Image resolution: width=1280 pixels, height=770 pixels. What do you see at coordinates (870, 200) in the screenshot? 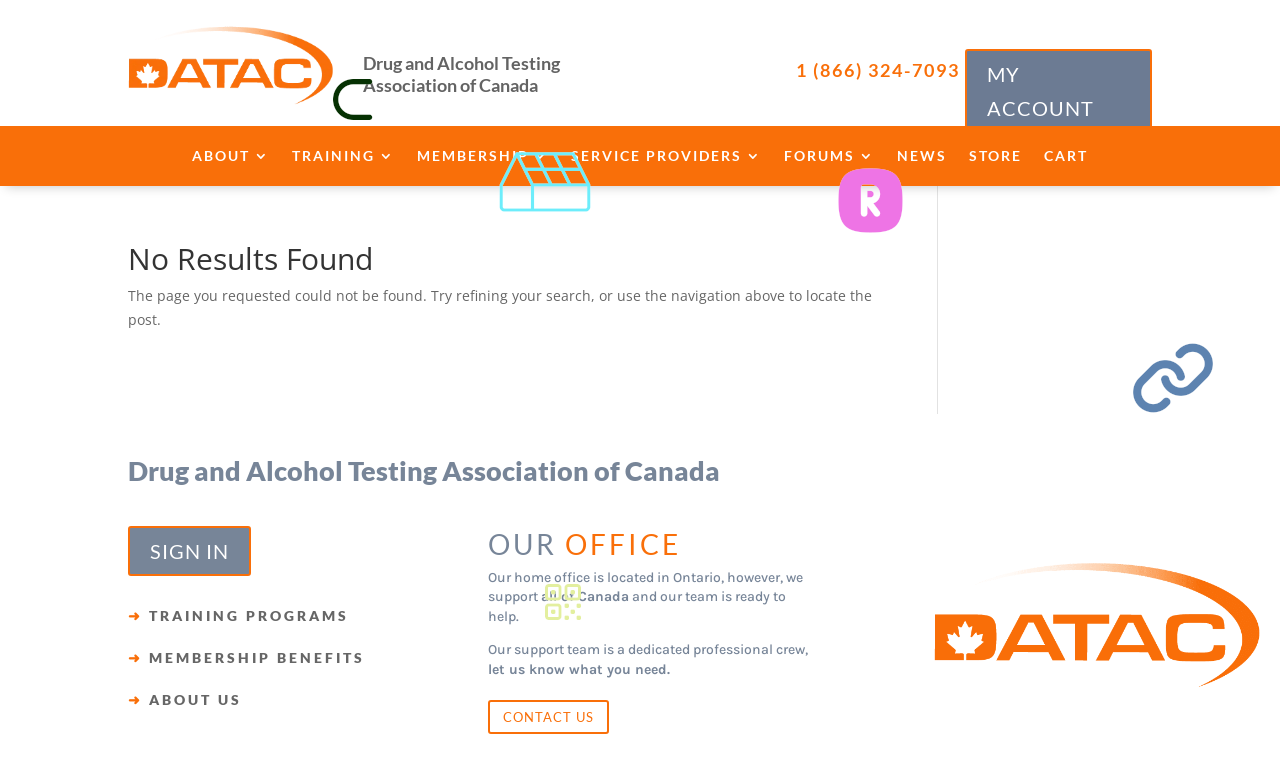
I see `indicates a rating or review feature` at bounding box center [870, 200].